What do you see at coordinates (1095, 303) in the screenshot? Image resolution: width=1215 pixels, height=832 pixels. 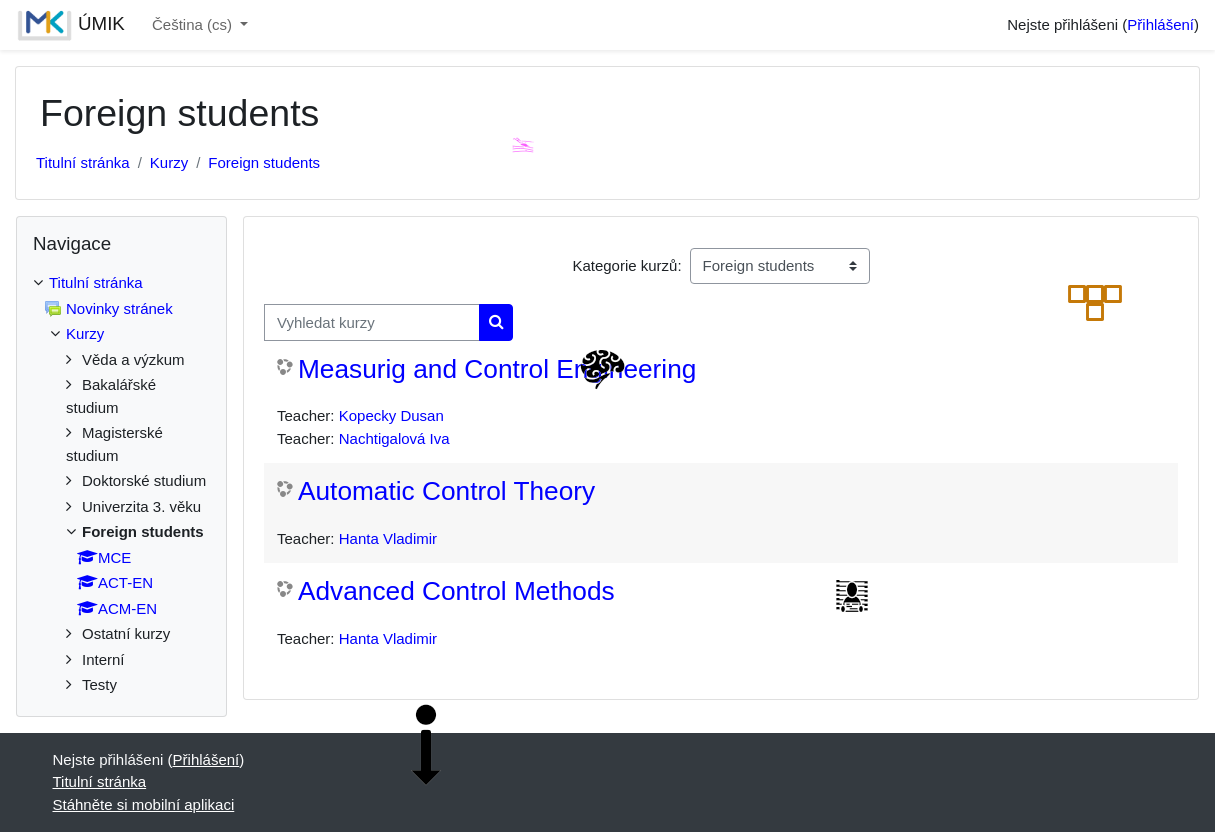 I see `place a t-shaped tetris block` at bounding box center [1095, 303].